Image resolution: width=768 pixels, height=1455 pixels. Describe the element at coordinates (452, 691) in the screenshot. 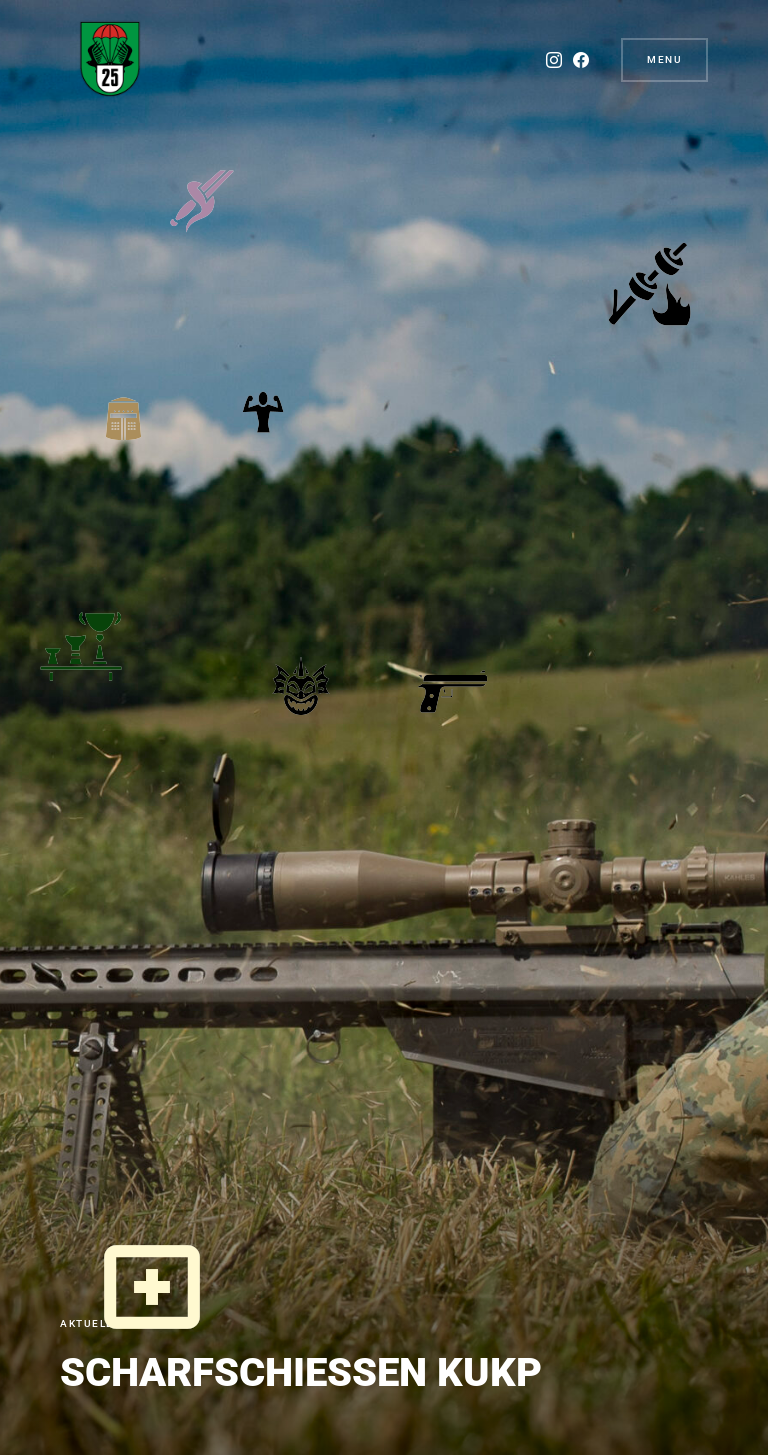

I see `select pistol weapon in game` at that location.